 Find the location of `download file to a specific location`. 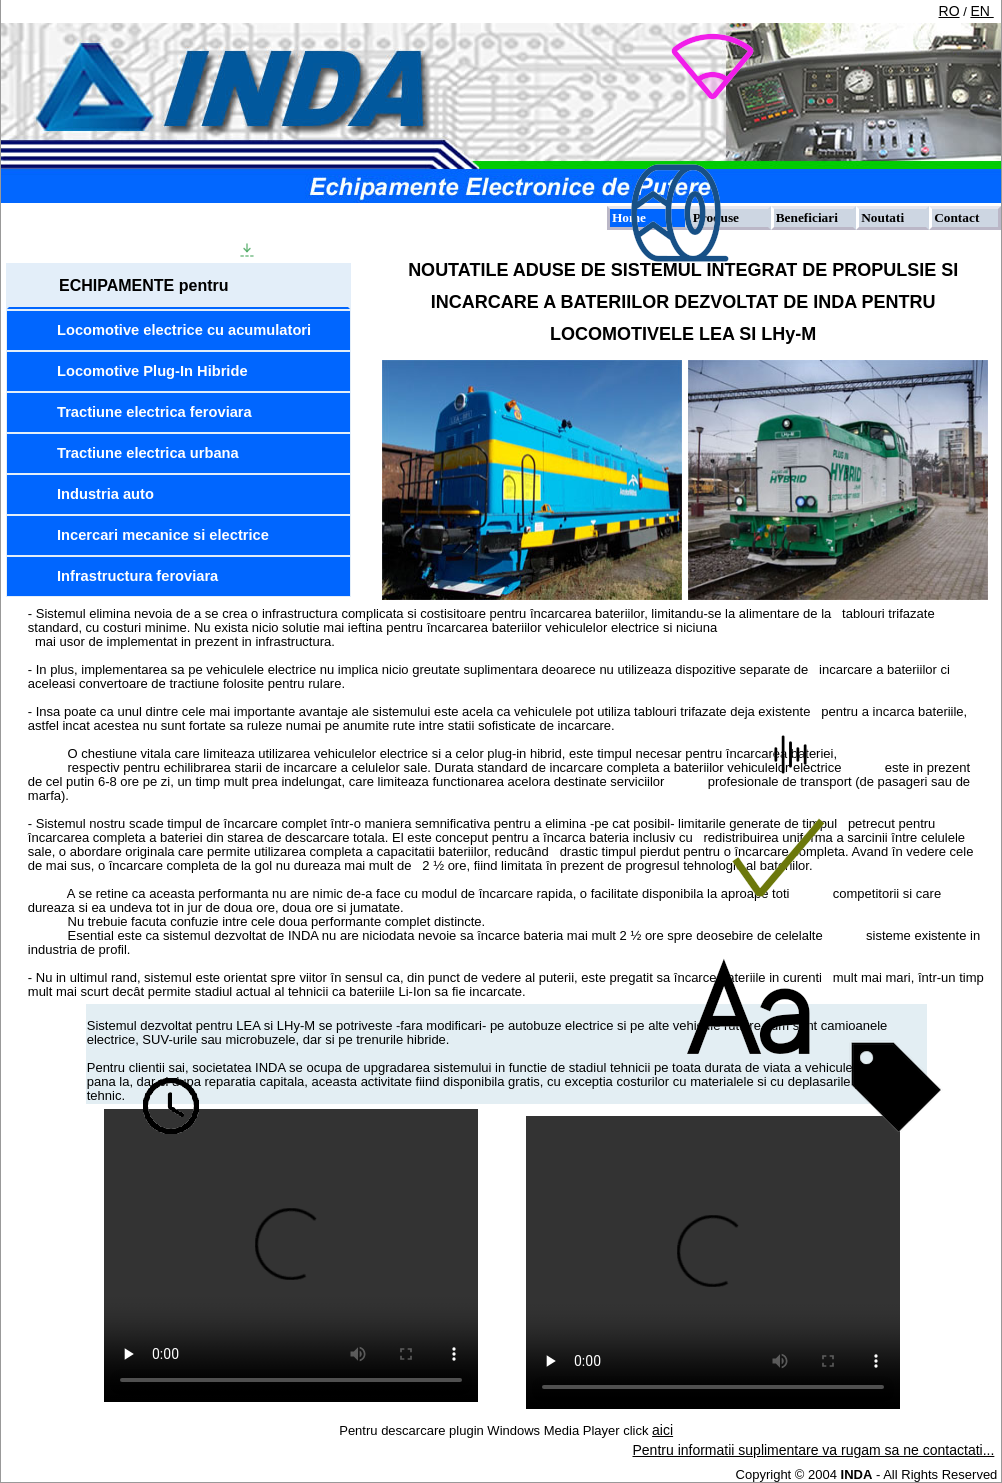

download file to a specific location is located at coordinates (247, 250).